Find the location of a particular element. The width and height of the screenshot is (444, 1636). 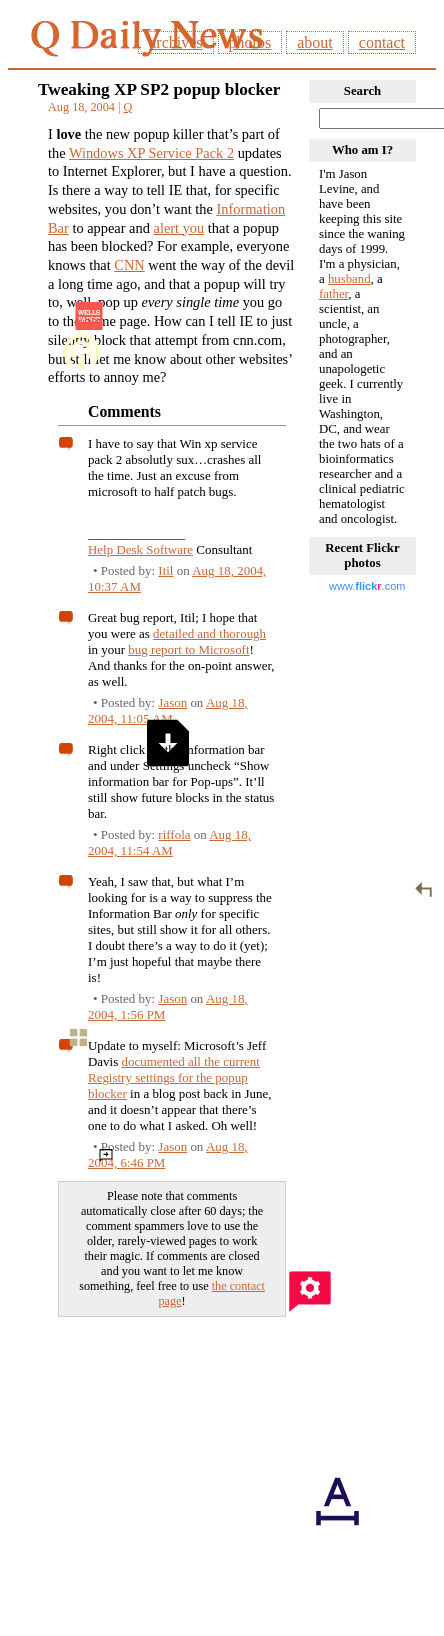

indicates network or signal strength is located at coordinates (81, 351).